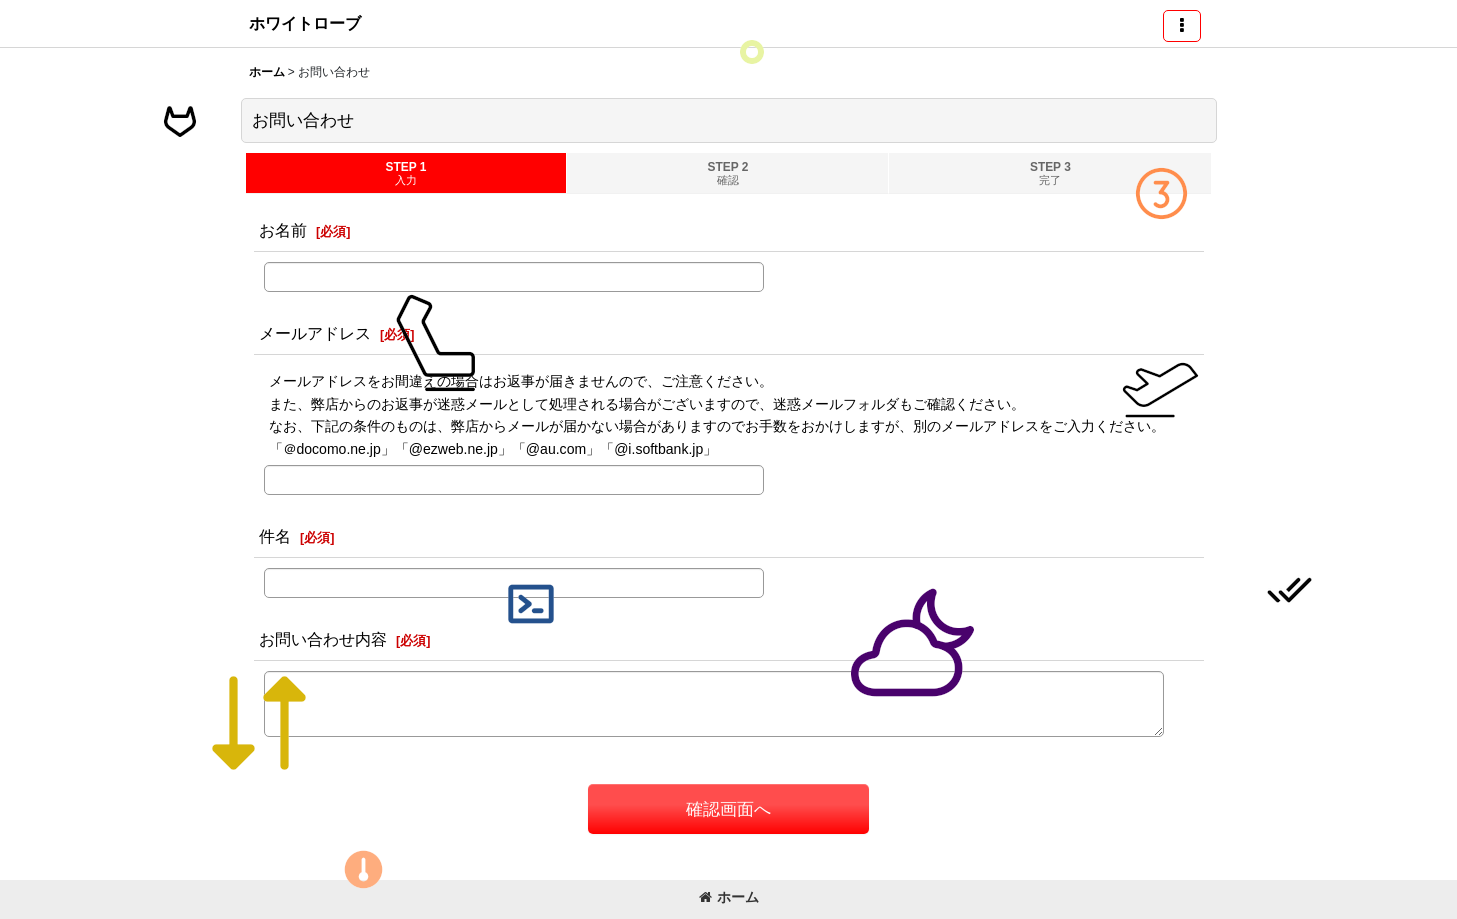  What do you see at coordinates (363, 869) in the screenshot?
I see `view performance or speed metrics` at bounding box center [363, 869].